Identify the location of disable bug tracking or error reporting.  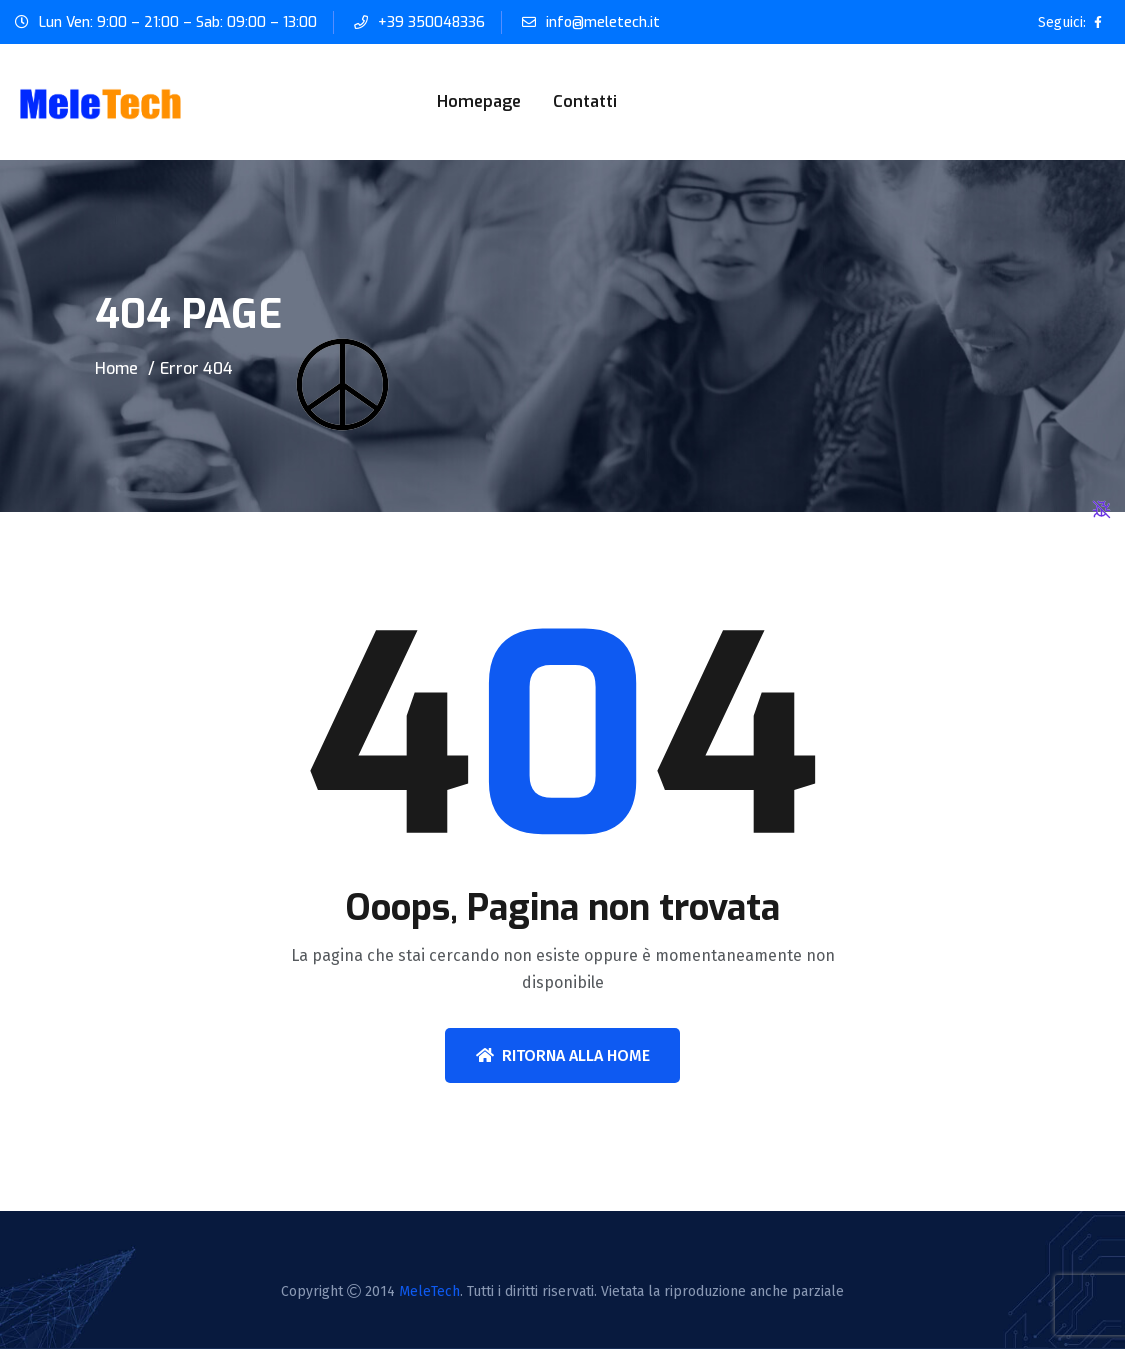
(1101, 509).